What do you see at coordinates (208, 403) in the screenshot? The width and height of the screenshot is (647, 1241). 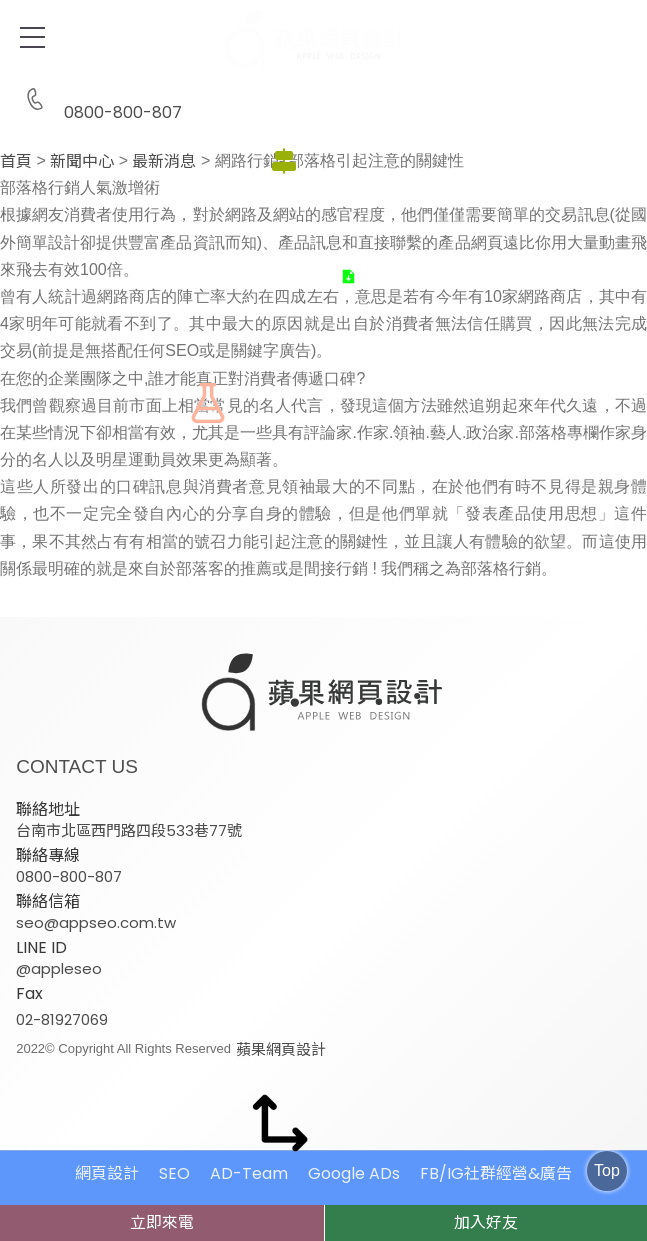 I see `access science or laboratory features` at bounding box center [208, 403].